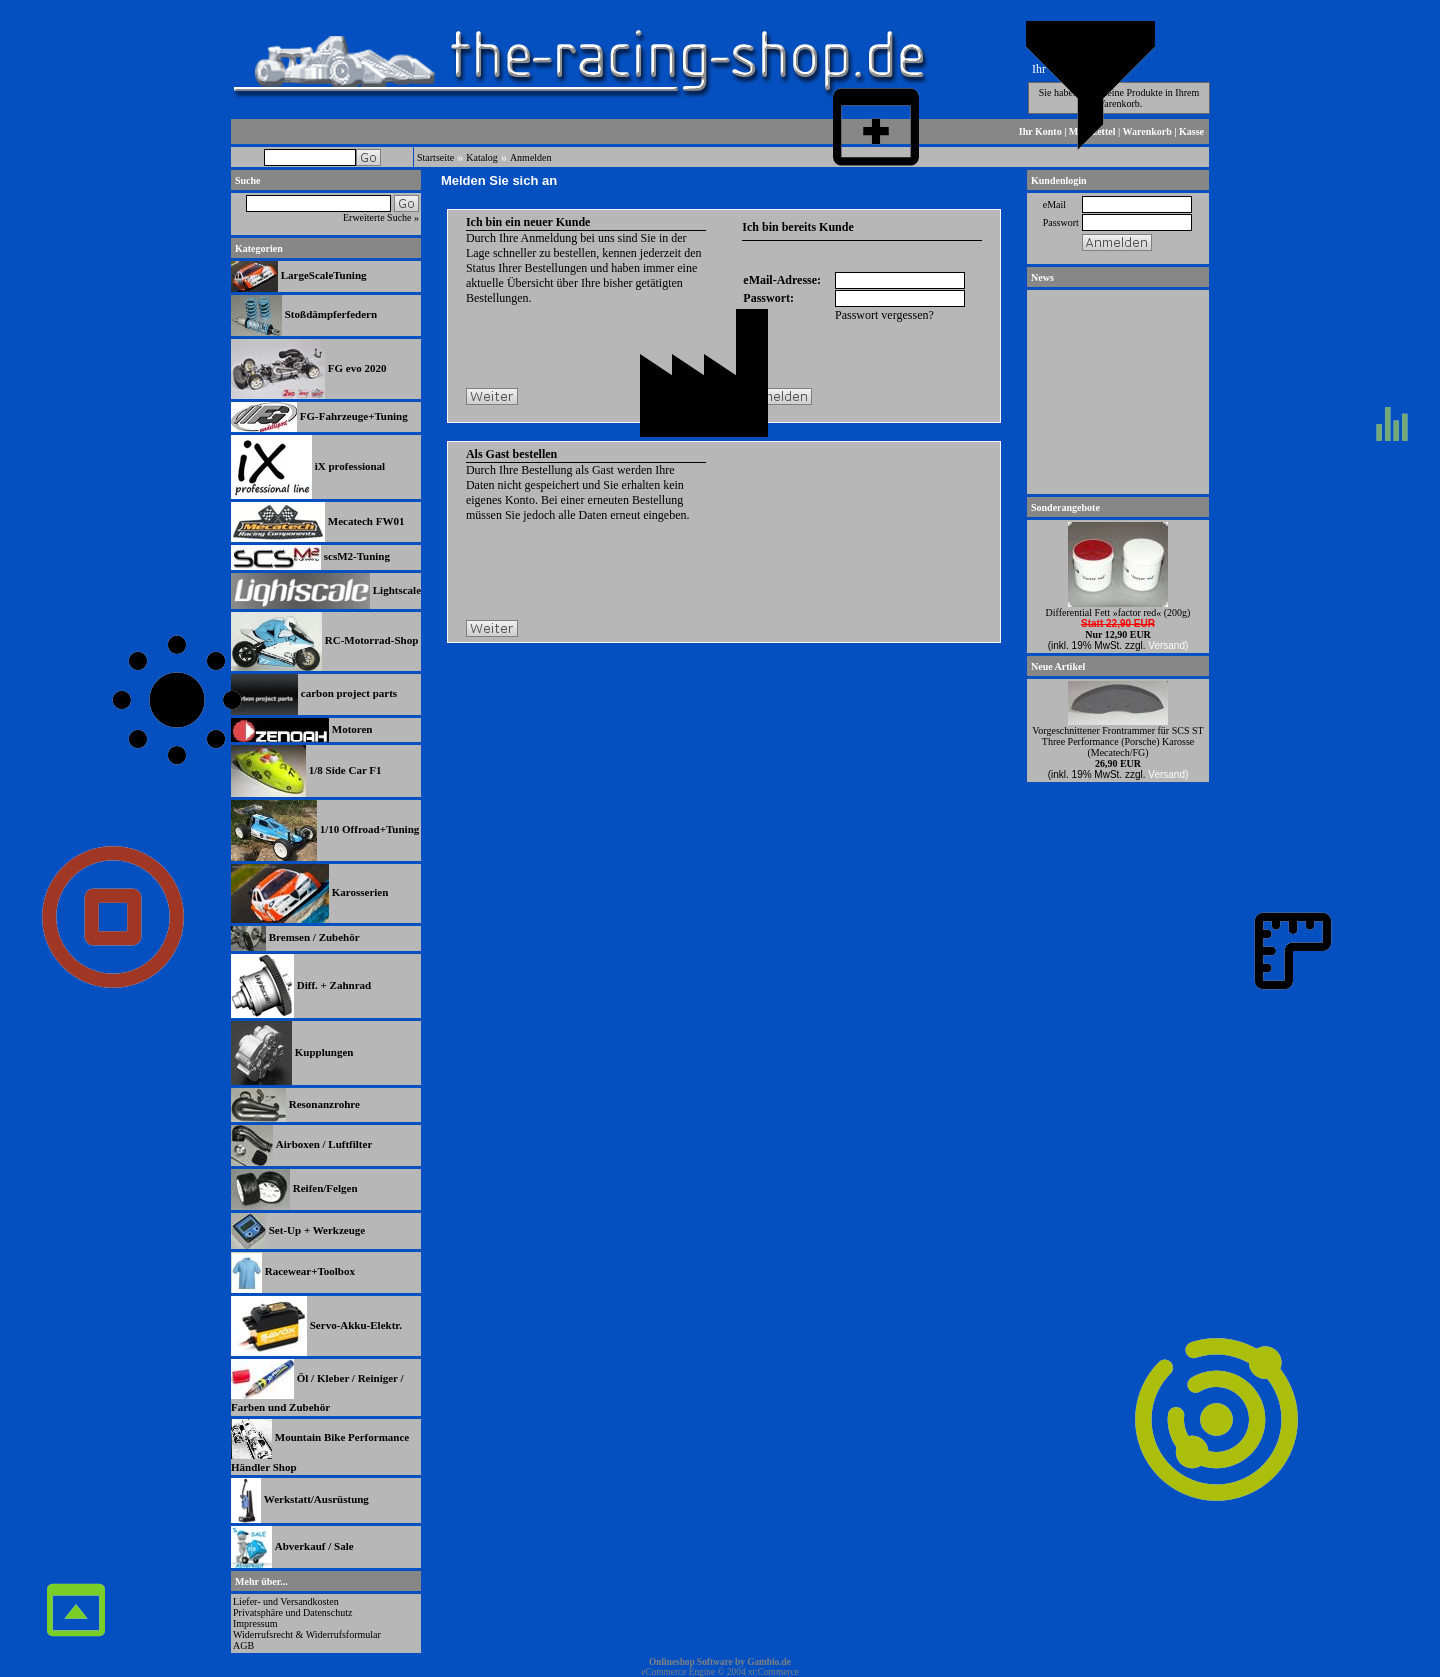 Image resolution: width=1440 pixels, height=1677 pixels. What do you see at coordinates (177, 700) in the screenshot?
I see `decrease screen brightness` at bounding box center [177, 700].